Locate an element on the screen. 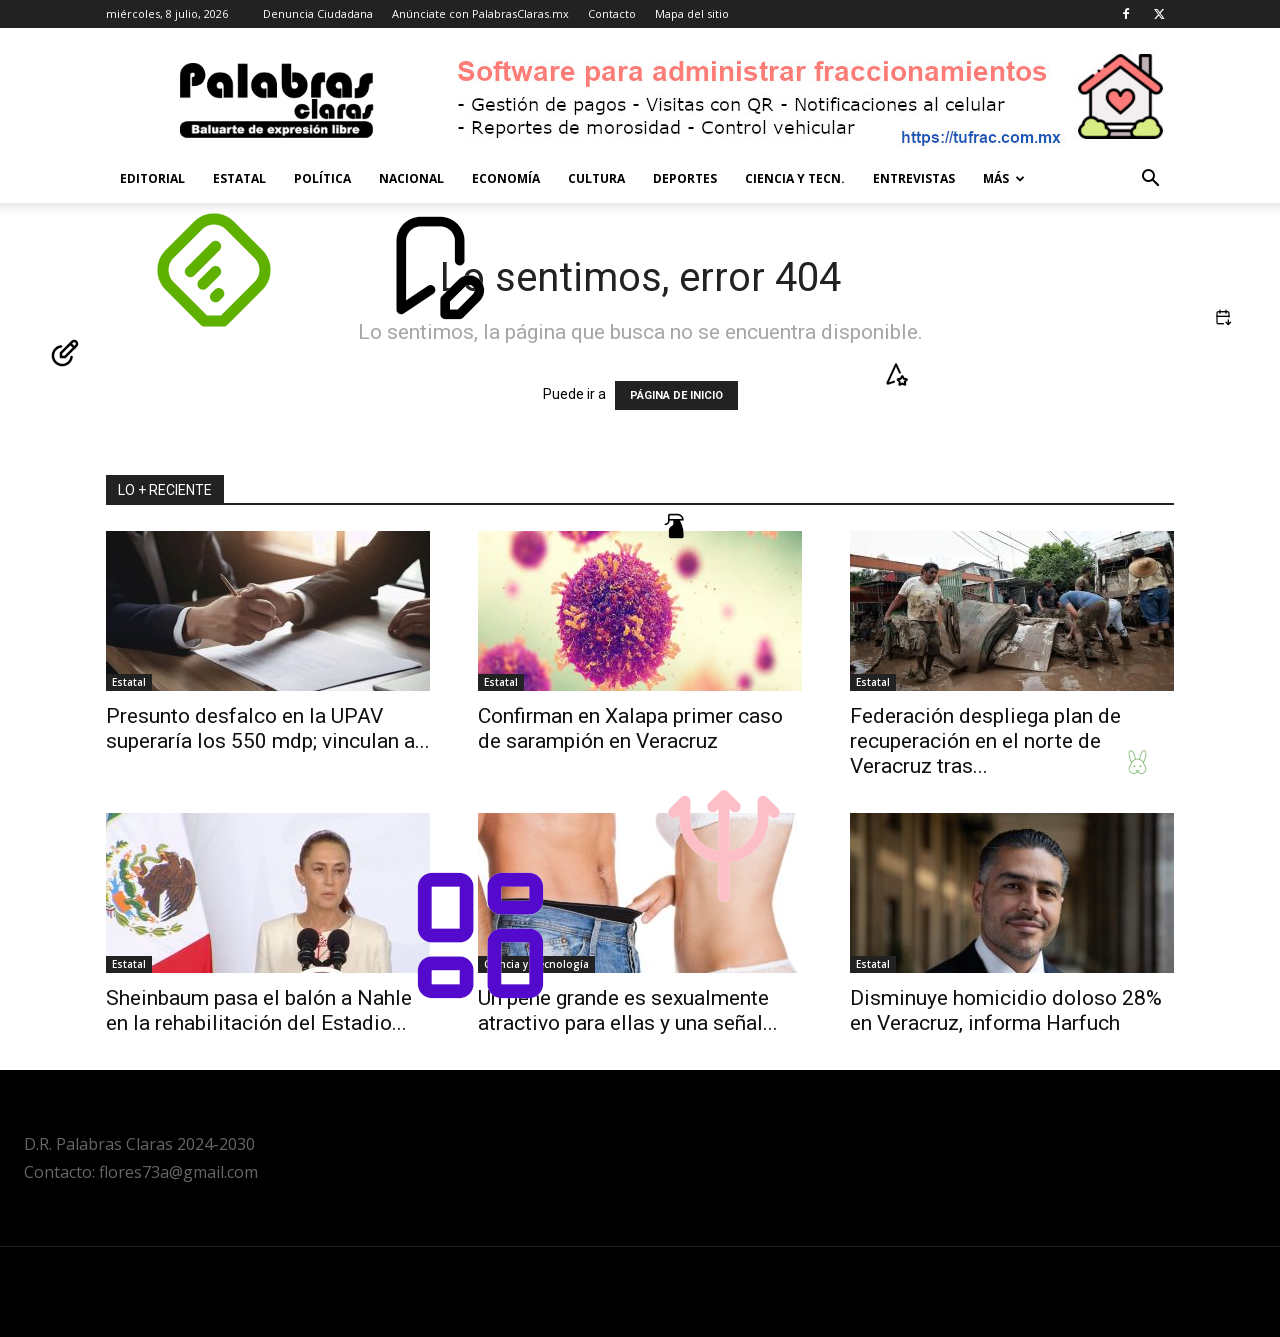 This screenshot has height=1337, width=1280. mark current navigation as favorite is located at coordinates (896, 374).